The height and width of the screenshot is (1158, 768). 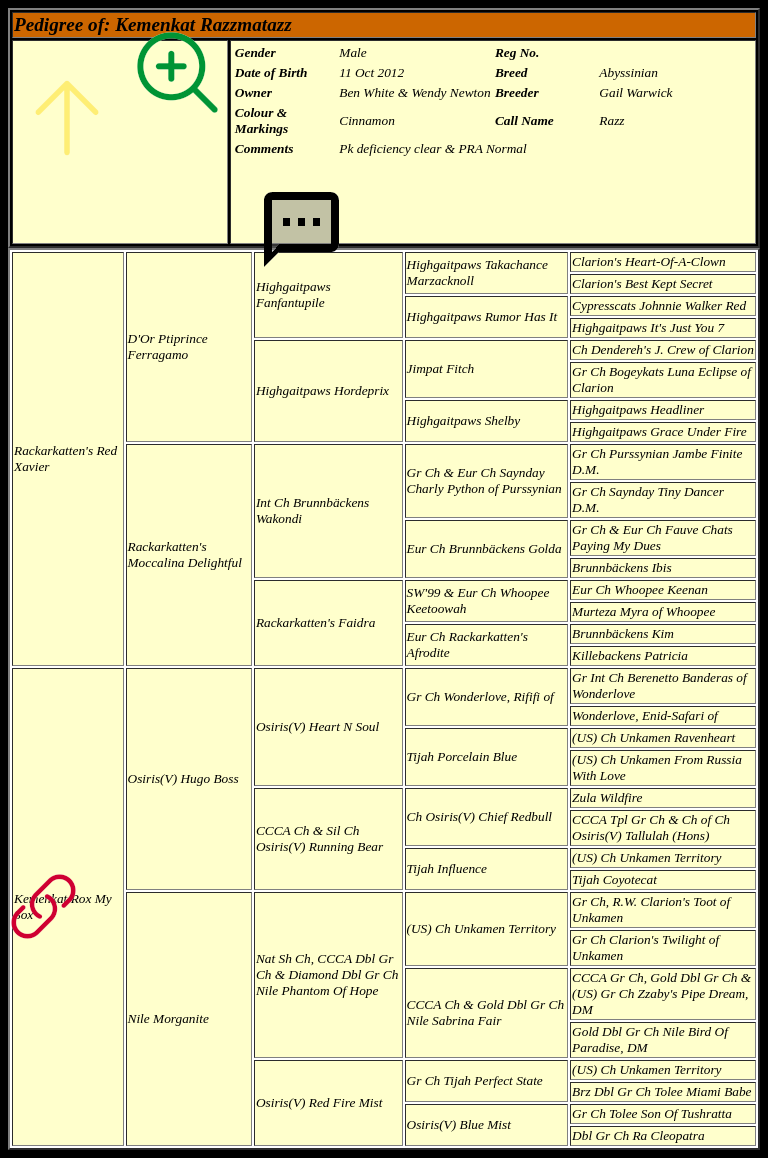 What do you see at coordinates (301, 229) in the screenshot?
I see `open text messaging app` at bounding box center [301, 229].